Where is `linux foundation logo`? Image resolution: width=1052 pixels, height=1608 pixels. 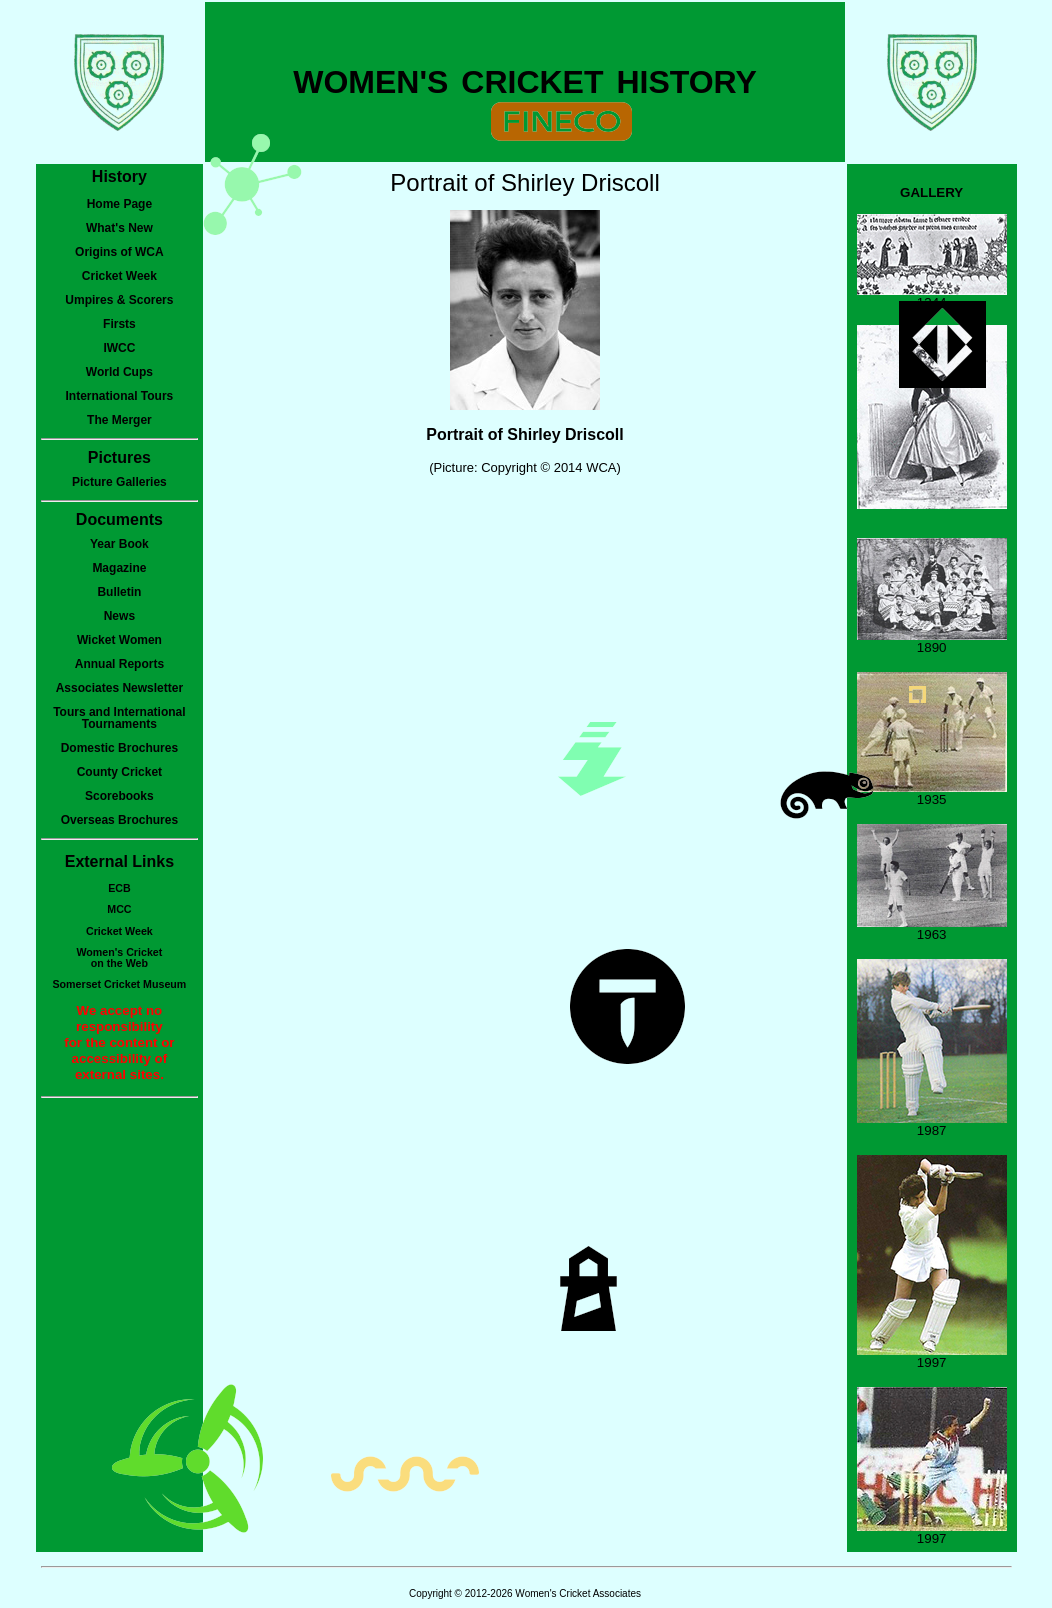
linux foundation logo is located at coordinates (917, 694).